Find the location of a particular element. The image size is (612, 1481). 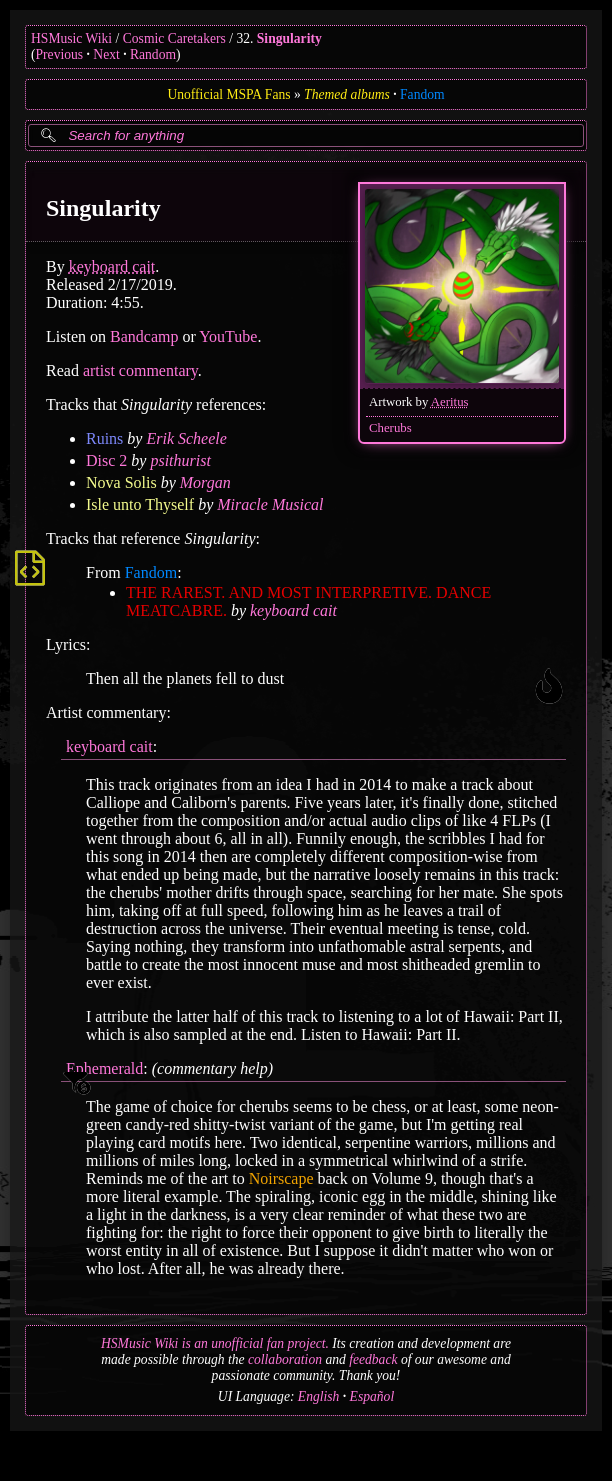

indicates trending or popular content is located at coordinates (549, 686).